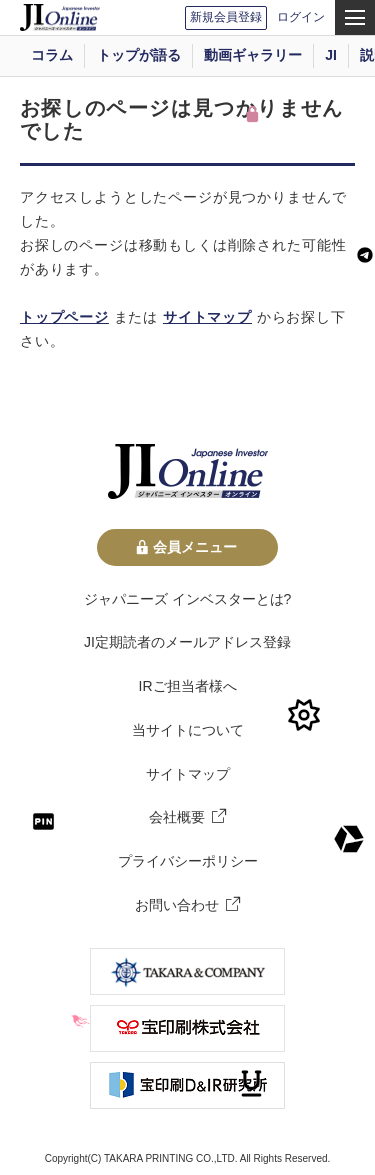 This screenshot has width=375, height=1175. I want to click on toggle light mode or bright theme, so click(304, 715).